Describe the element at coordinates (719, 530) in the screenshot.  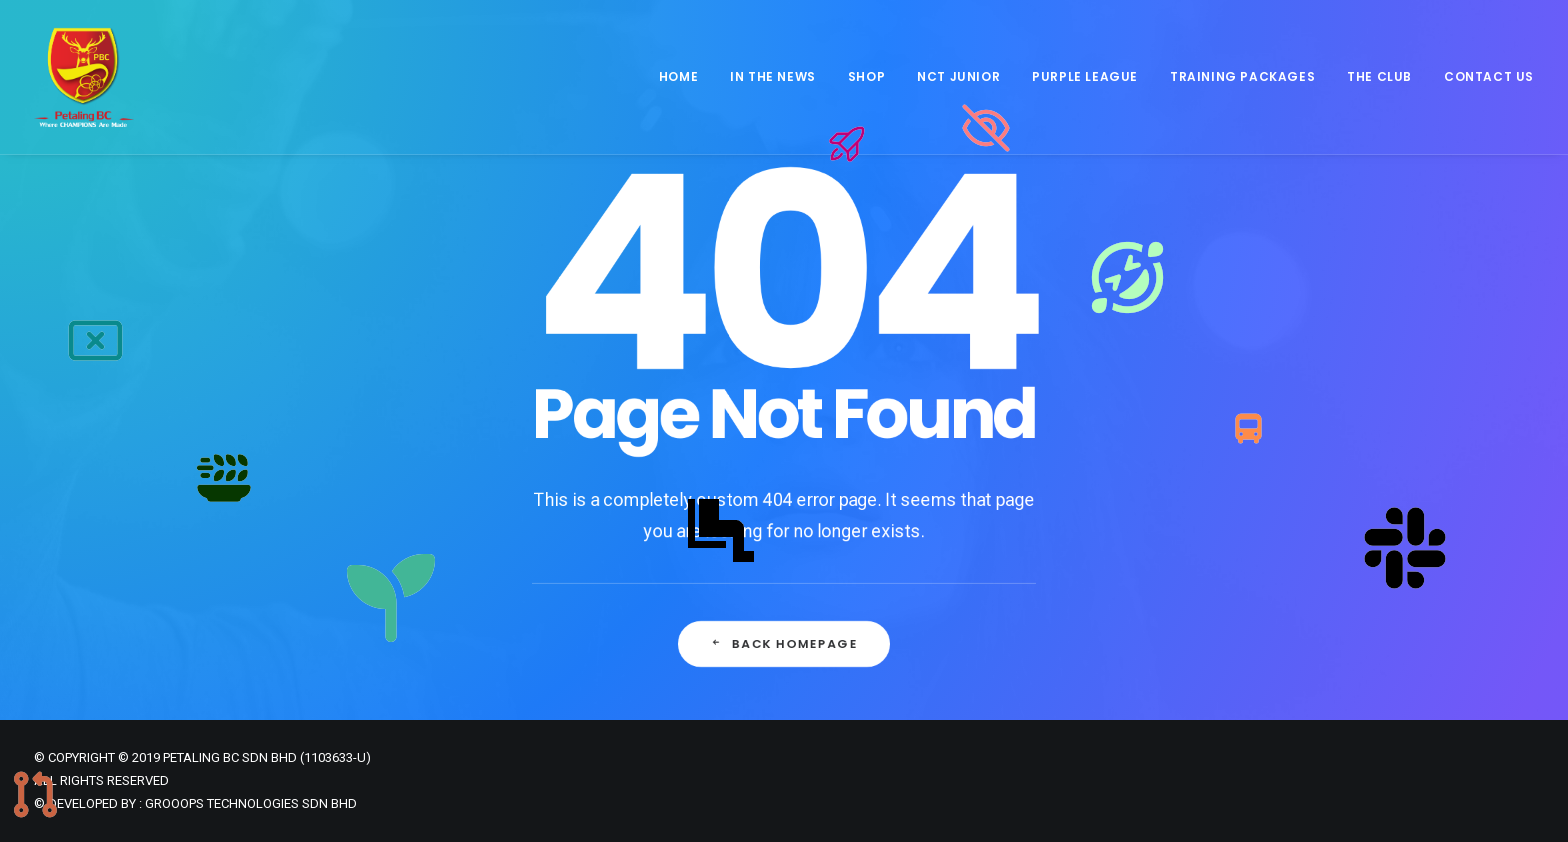
I see `standard legroom seat selection` at that location.